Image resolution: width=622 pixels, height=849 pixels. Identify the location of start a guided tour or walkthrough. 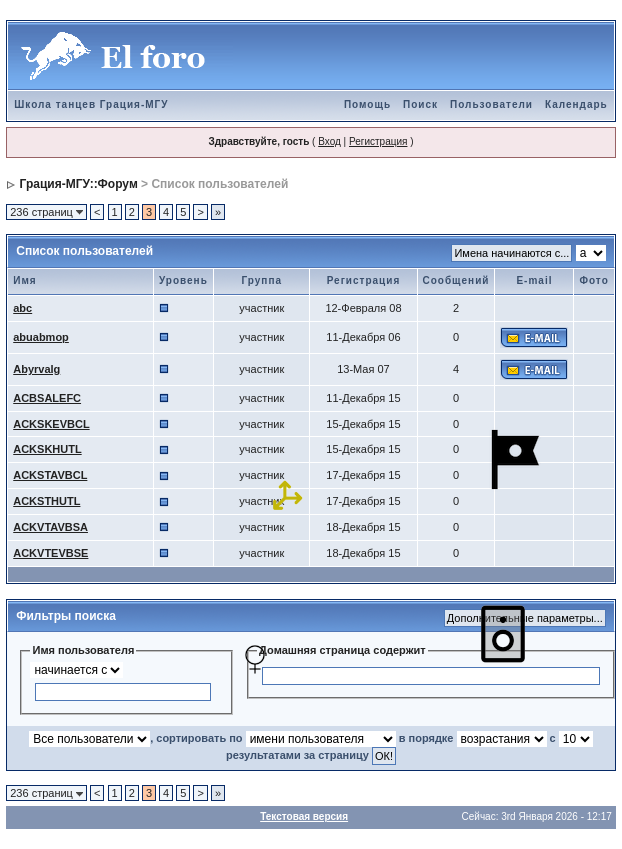
(512, 459).